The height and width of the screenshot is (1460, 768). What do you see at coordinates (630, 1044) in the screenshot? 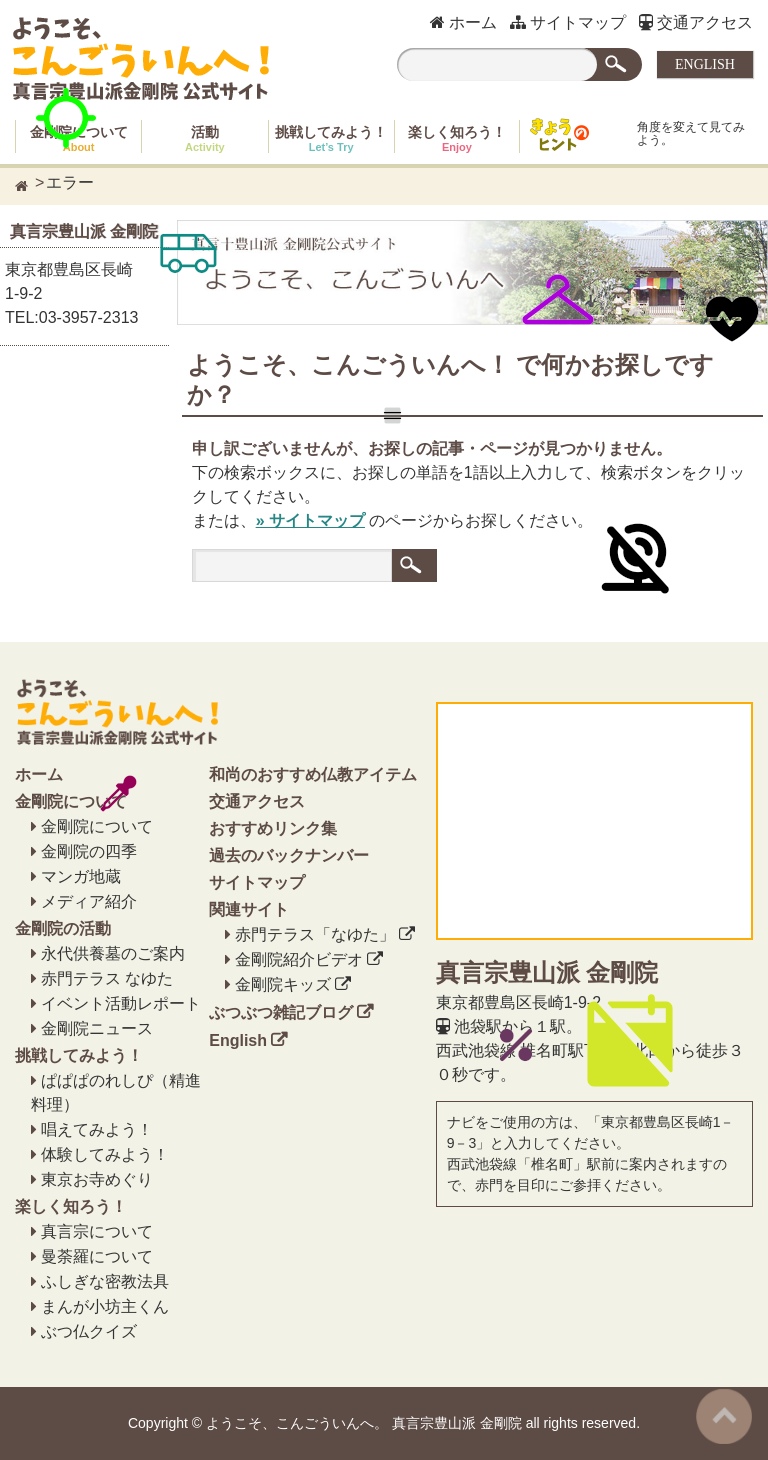
I see `disable or cancel calendar events` at bounding box center [630, 1044].